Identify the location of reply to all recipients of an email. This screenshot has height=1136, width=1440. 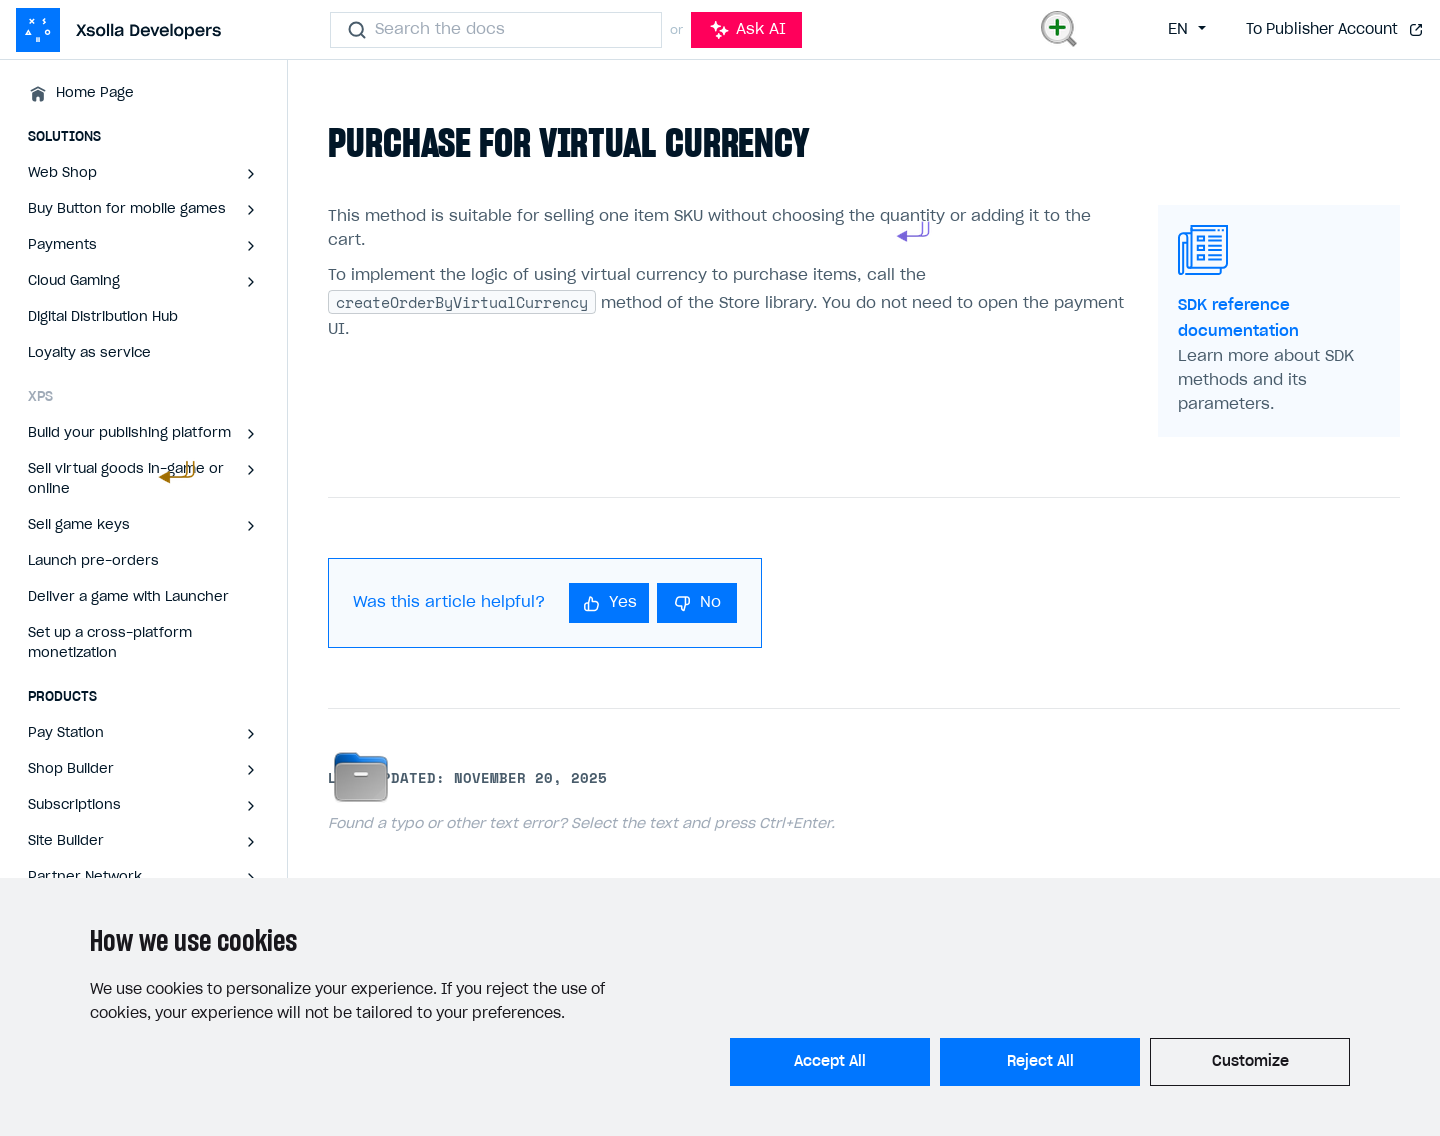
(912, 231).